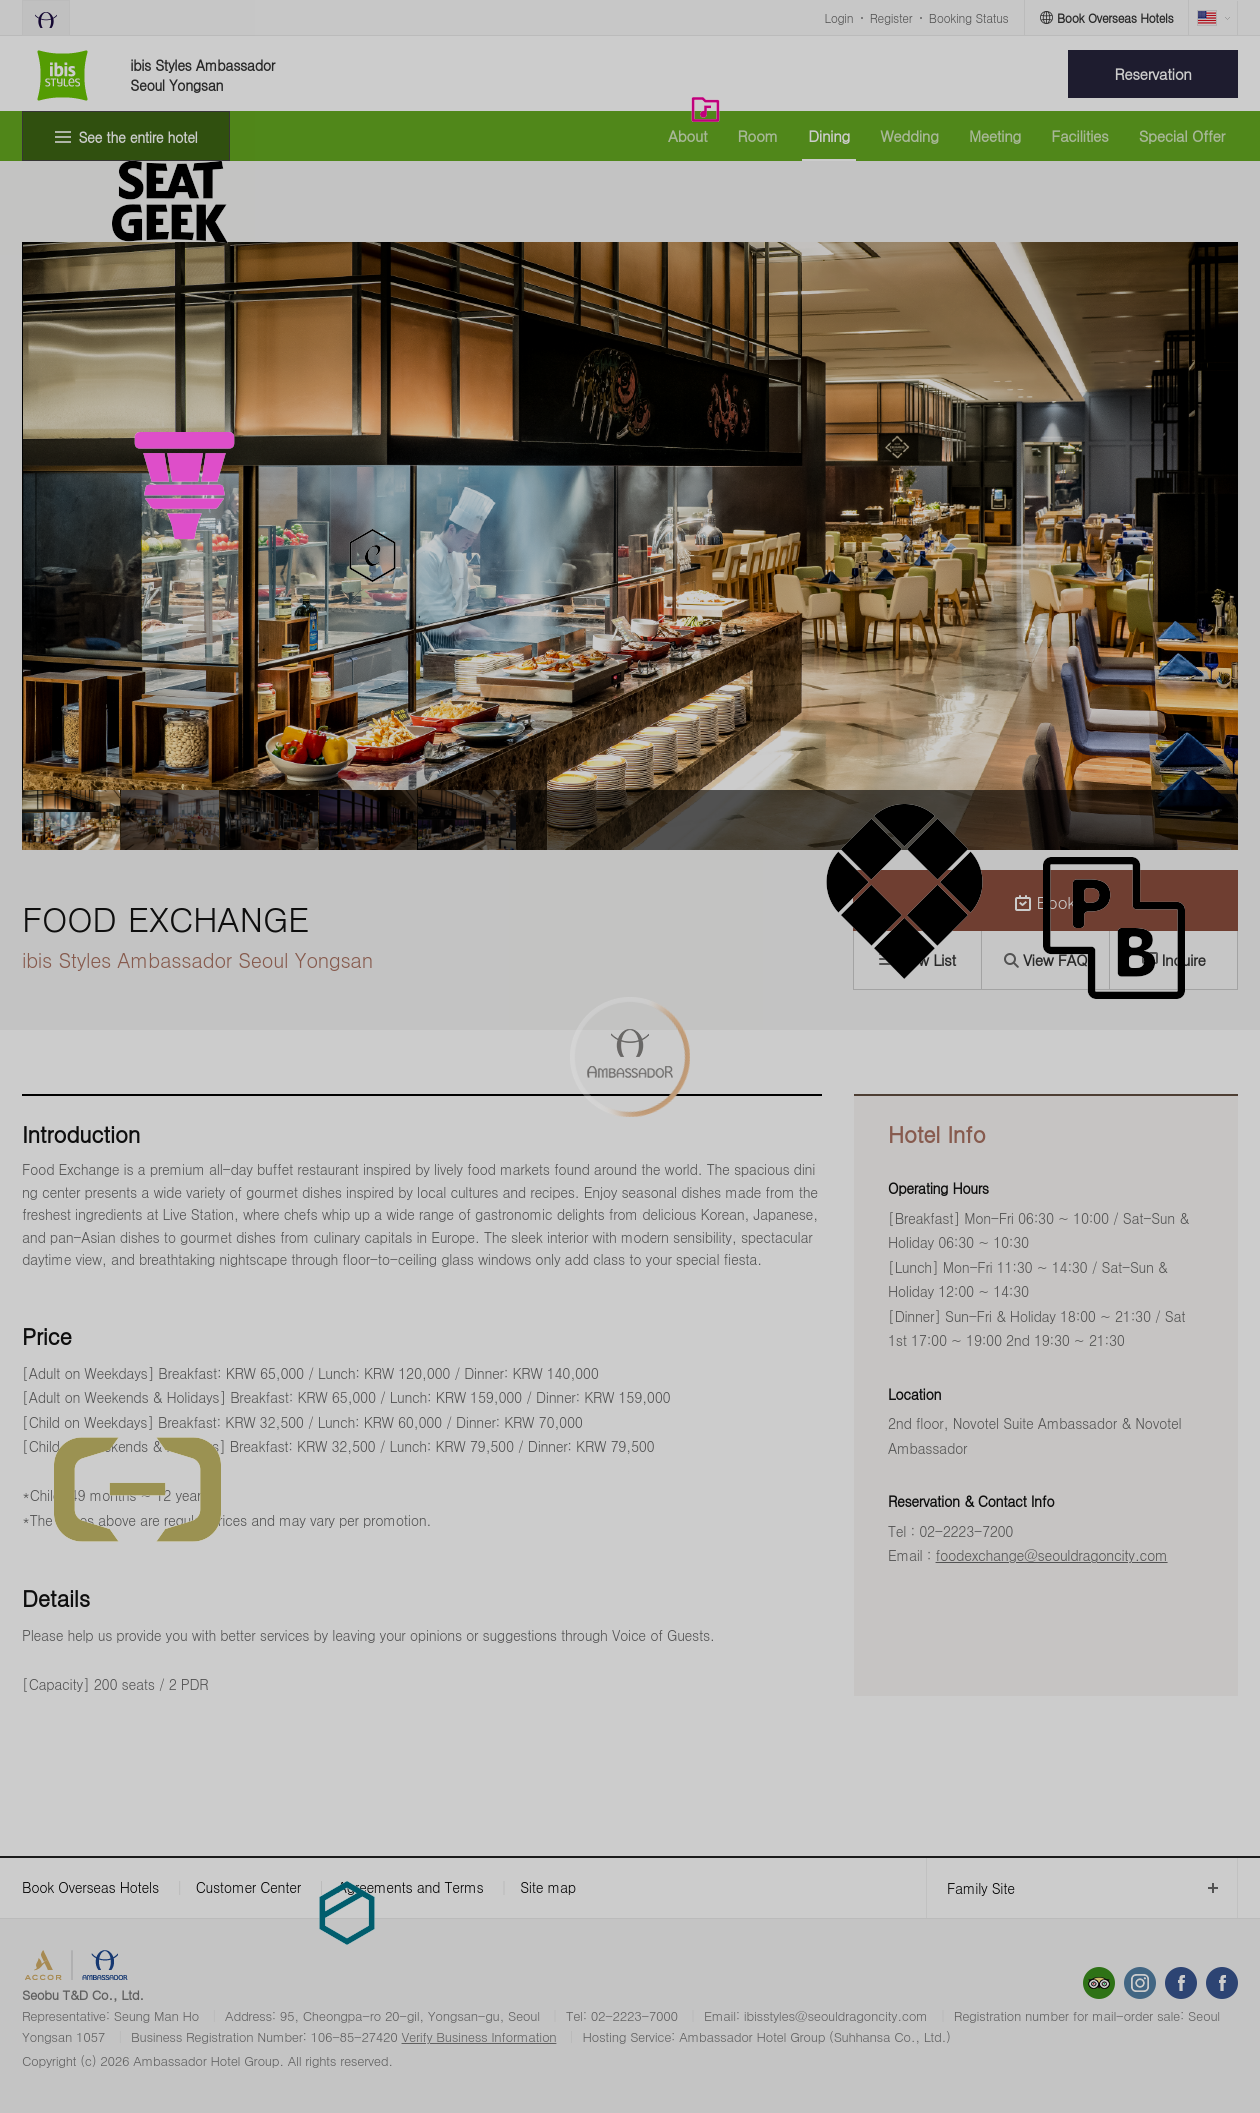 Image resolution: width=1260 pixels, height=2113 pixels. What do you see at coordinates (372, 555) in the screenshot?
I see `open the Chai app` at bounding box center [372, 555].